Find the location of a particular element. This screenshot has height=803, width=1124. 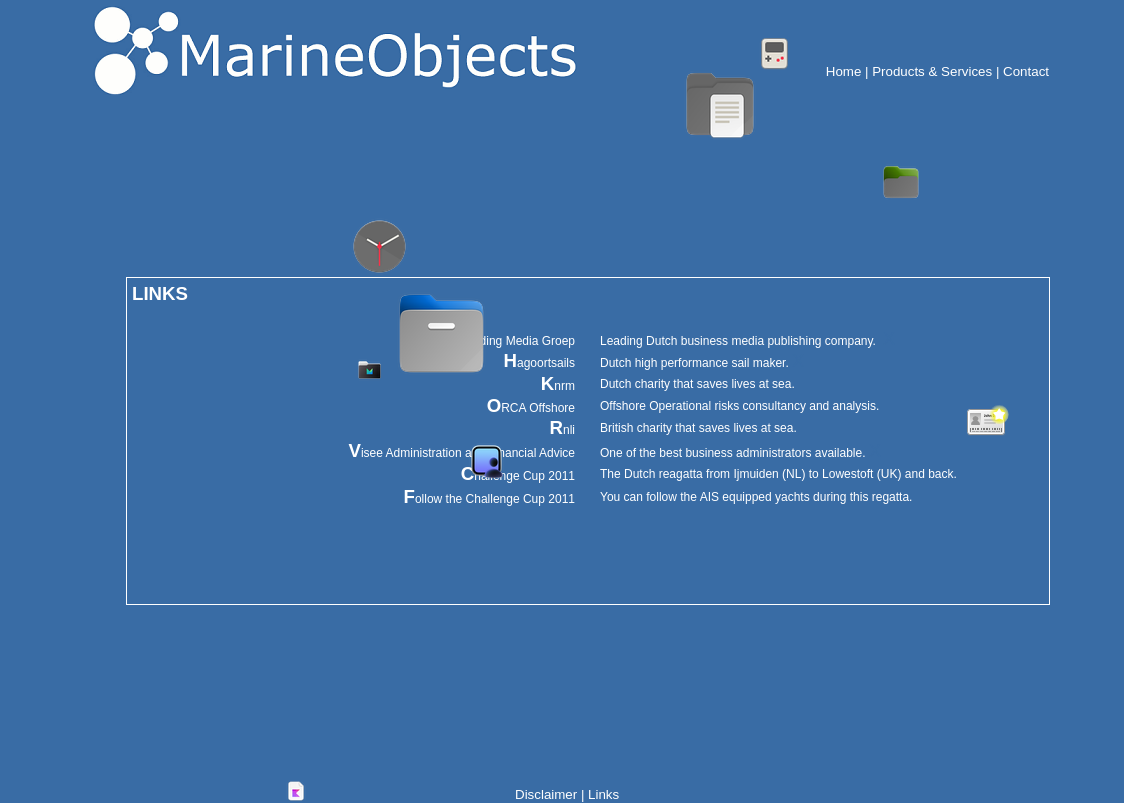

open a file from folder is located at coordinates (720, 104).